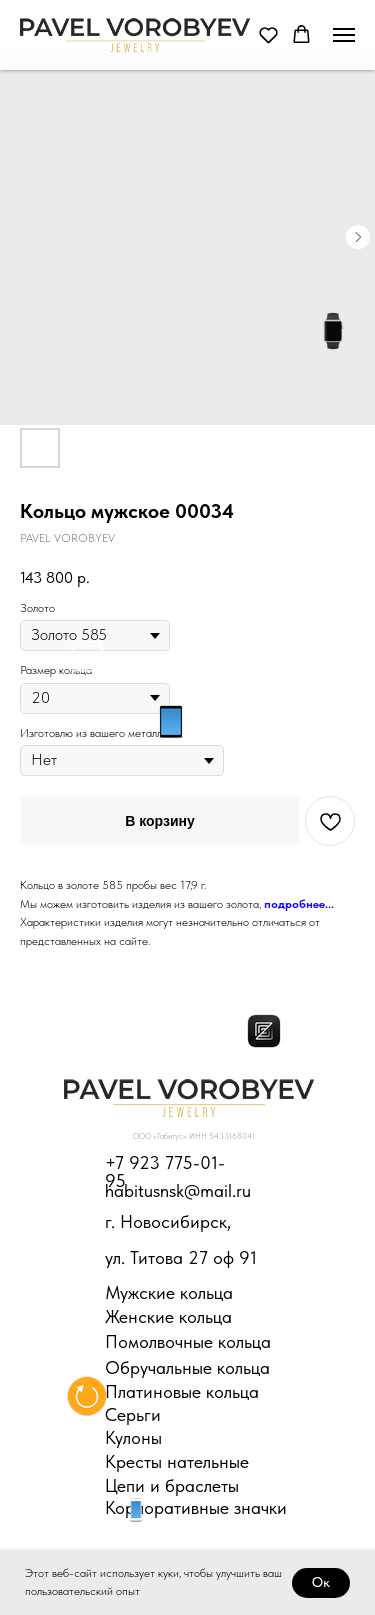 The height and width of the screenshot is (1615, 375). I want to click on restart the system, so click(87, 1396).